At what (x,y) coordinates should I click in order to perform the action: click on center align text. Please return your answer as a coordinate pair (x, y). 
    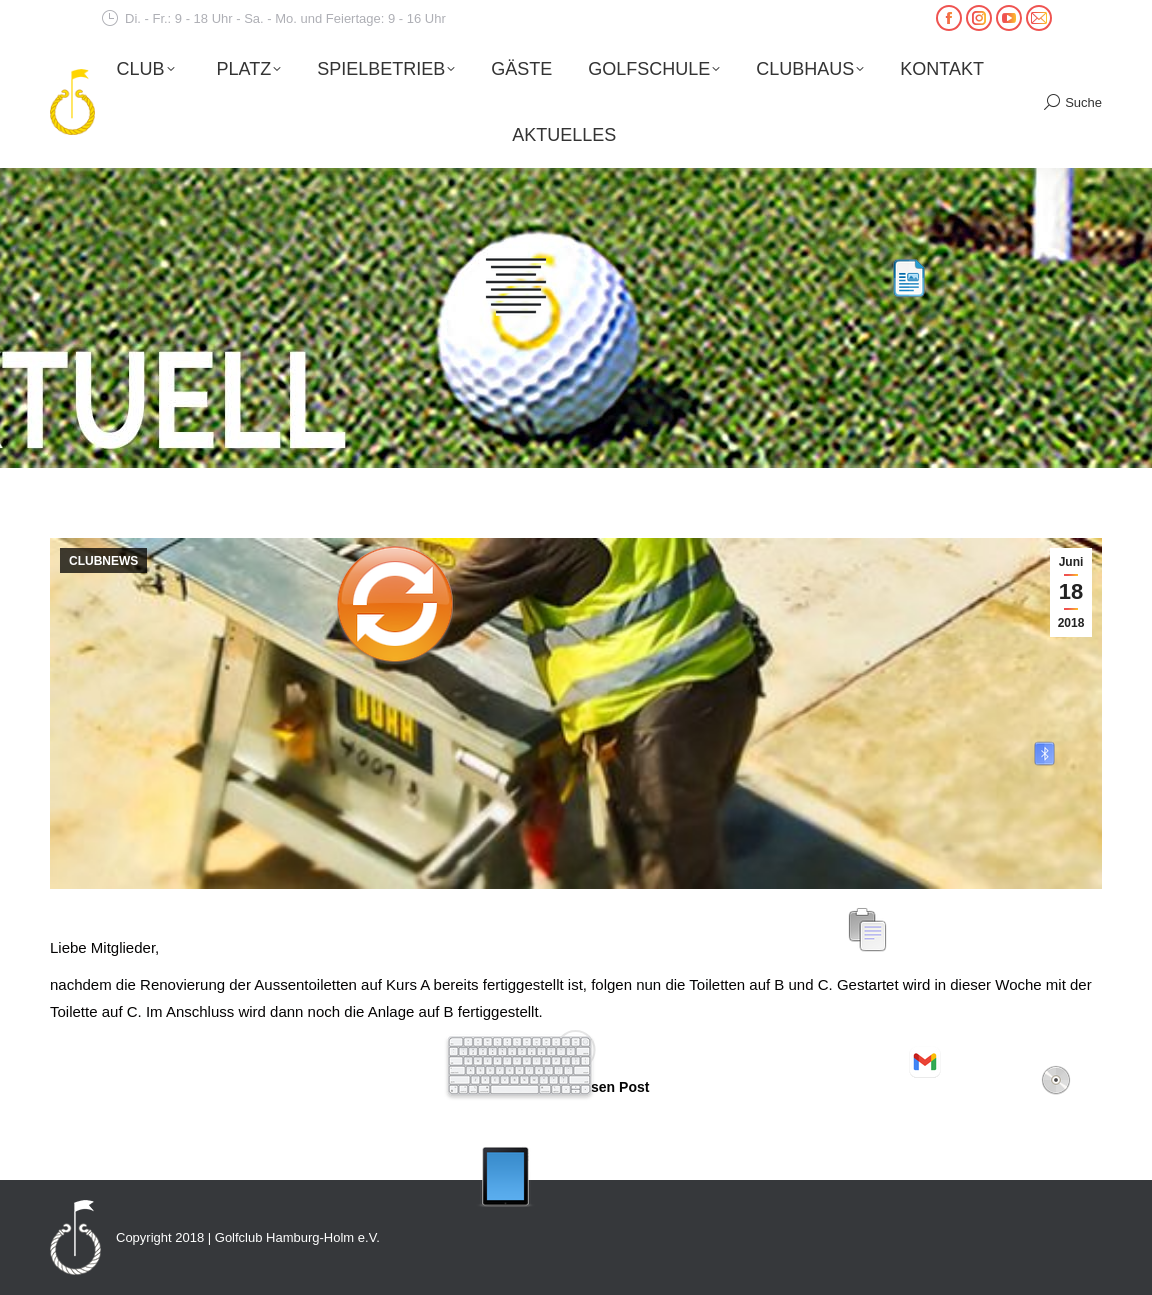
    Looking at the image, I should click on (516, 287).